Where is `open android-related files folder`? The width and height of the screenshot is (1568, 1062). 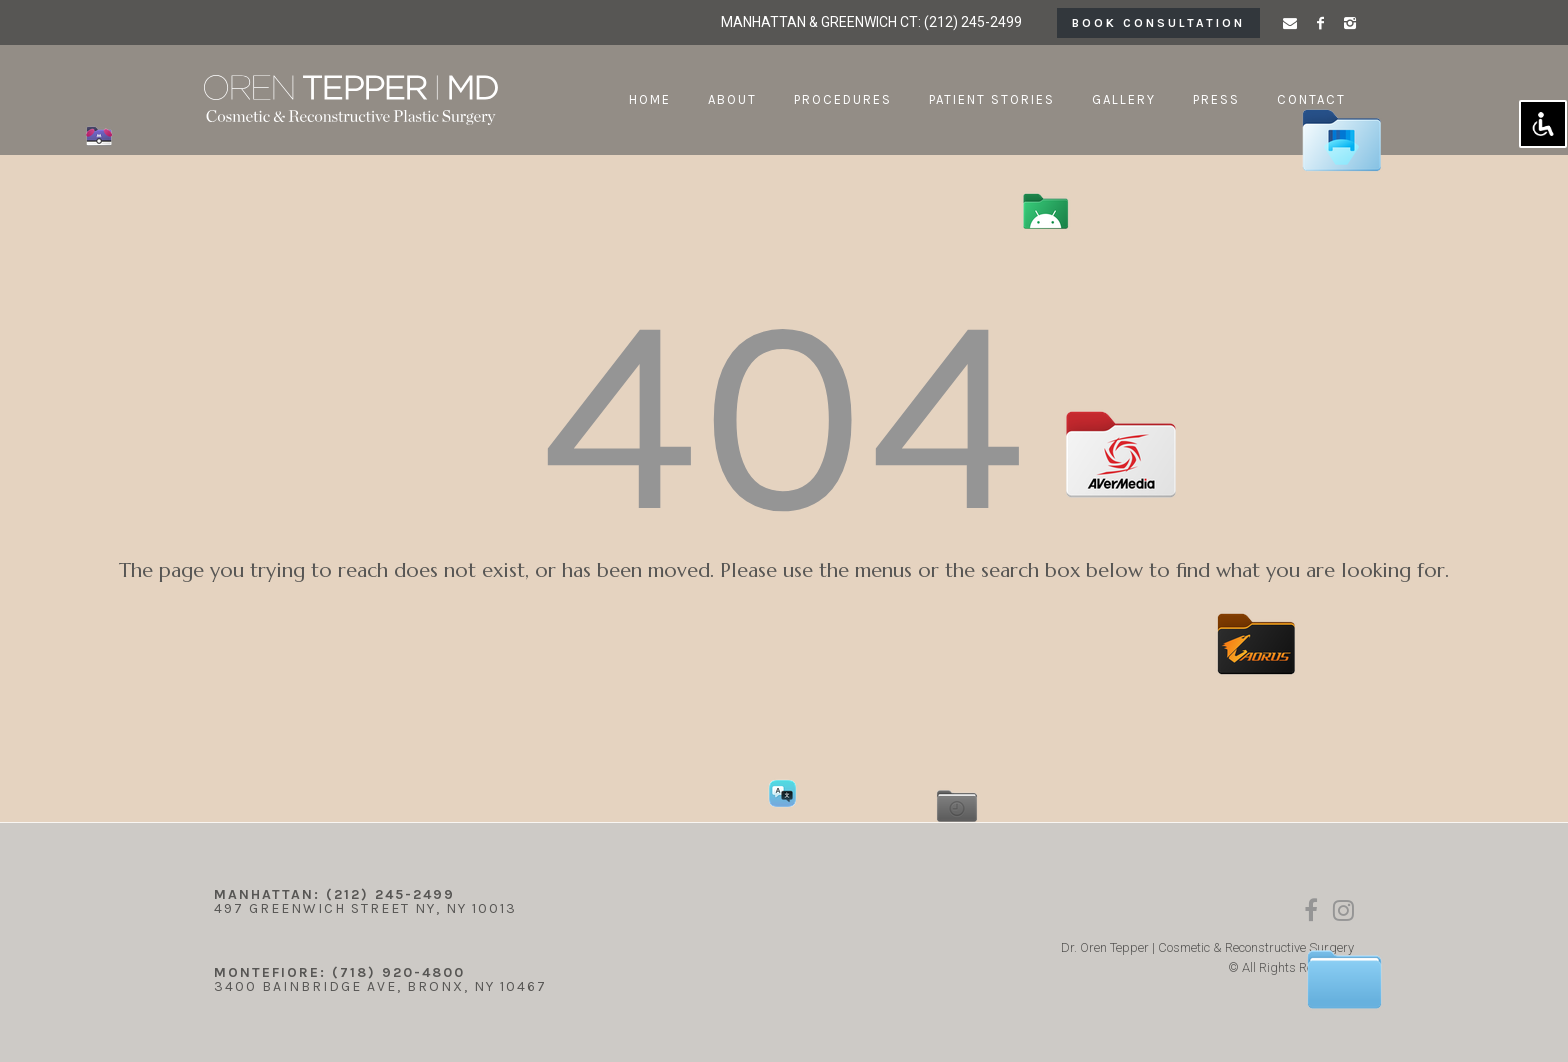 open android-related files folder is located at coordinates (1045, 212).